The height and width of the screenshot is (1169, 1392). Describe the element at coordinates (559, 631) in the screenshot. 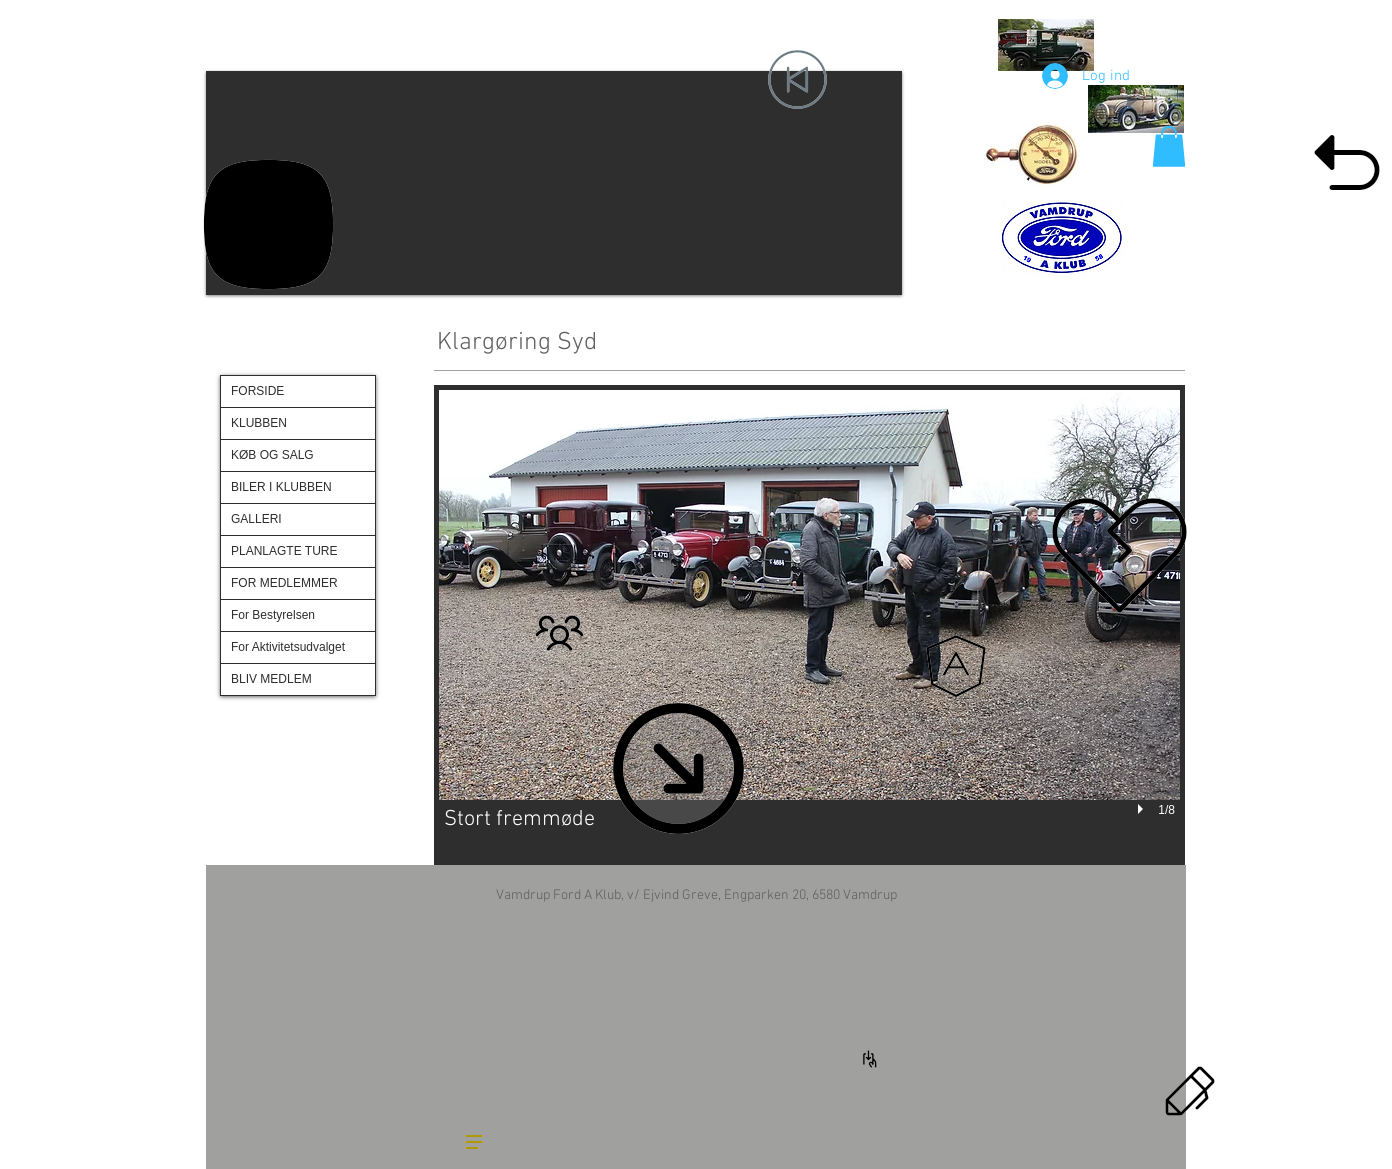

I see `view group members` at that location.